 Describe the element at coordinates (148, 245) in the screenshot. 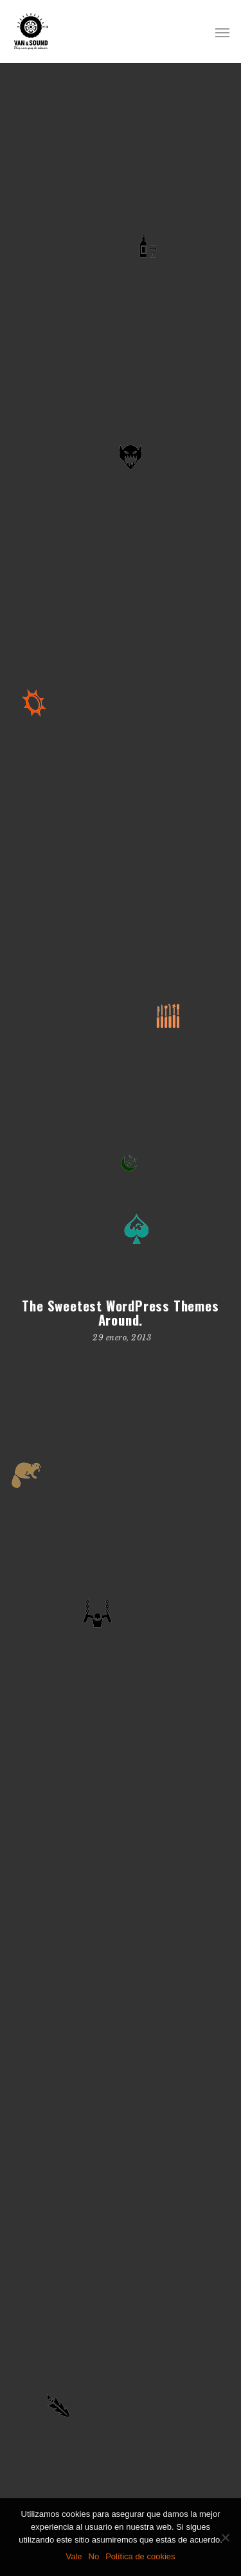

I see `browse wine selection or beverage menu` at that location.